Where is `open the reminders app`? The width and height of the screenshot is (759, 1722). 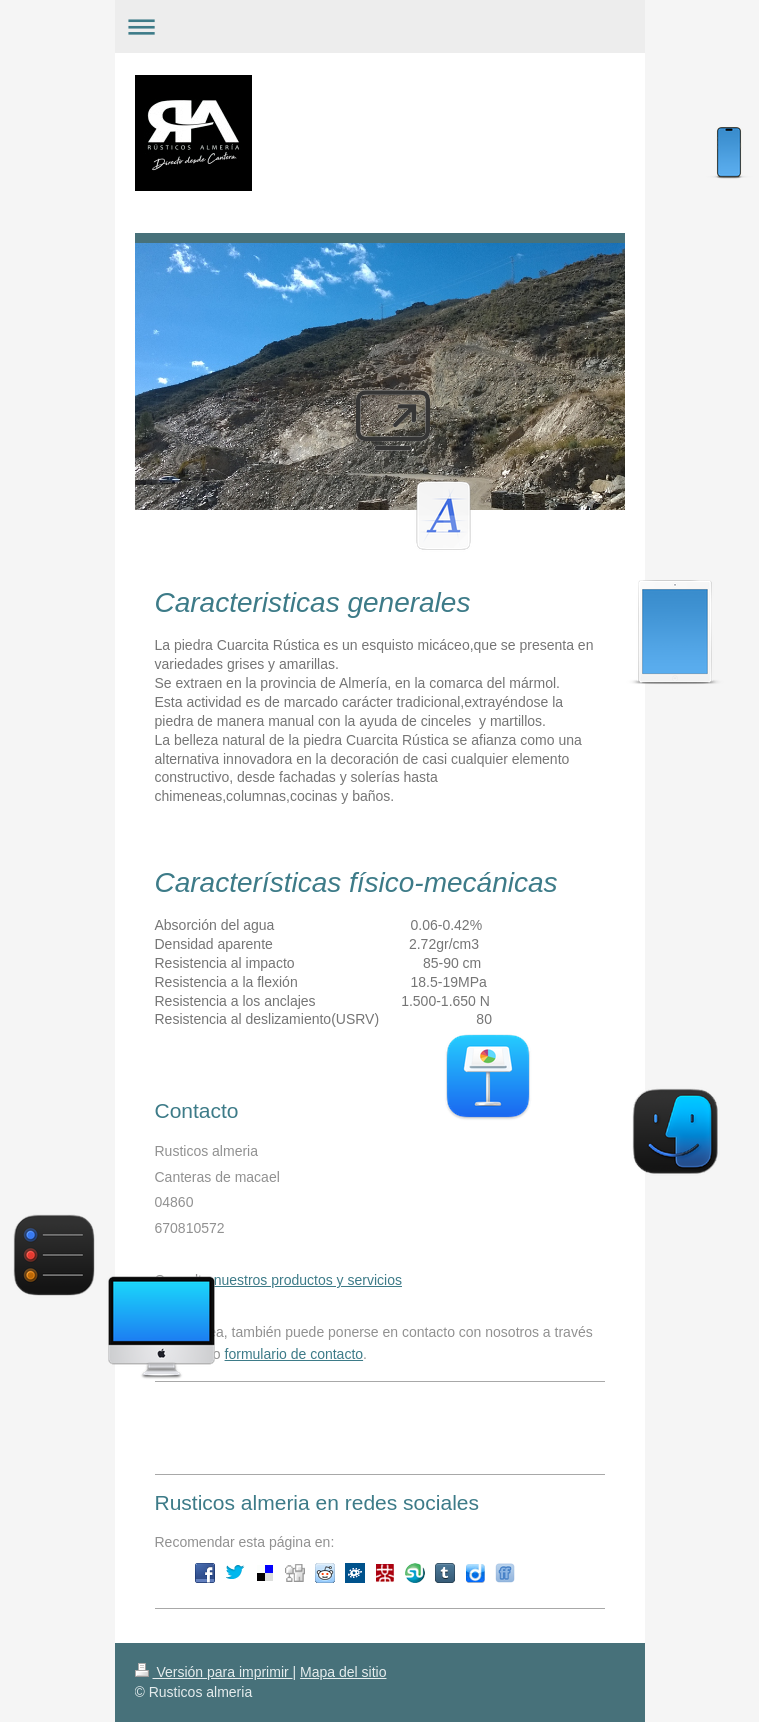 open the reminders app is located at coordinates (54, 1255).